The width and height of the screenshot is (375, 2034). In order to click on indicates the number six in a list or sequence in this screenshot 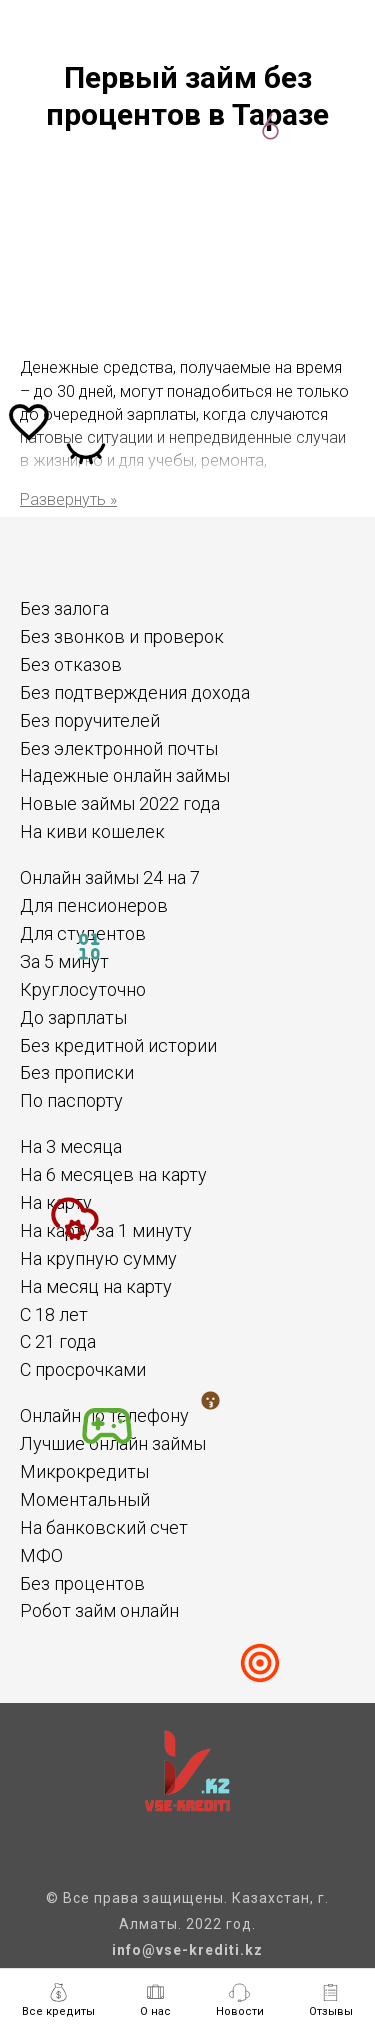, I will do `click(270, 126)`.